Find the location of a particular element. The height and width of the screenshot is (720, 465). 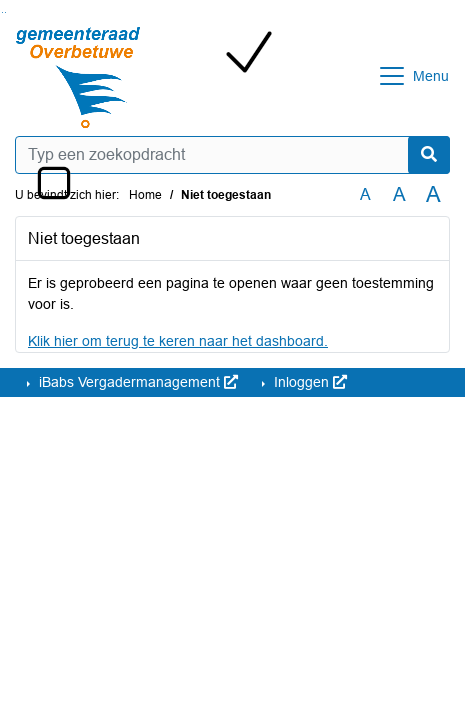

confirm or complete an action is located at coordinates (249, 52).